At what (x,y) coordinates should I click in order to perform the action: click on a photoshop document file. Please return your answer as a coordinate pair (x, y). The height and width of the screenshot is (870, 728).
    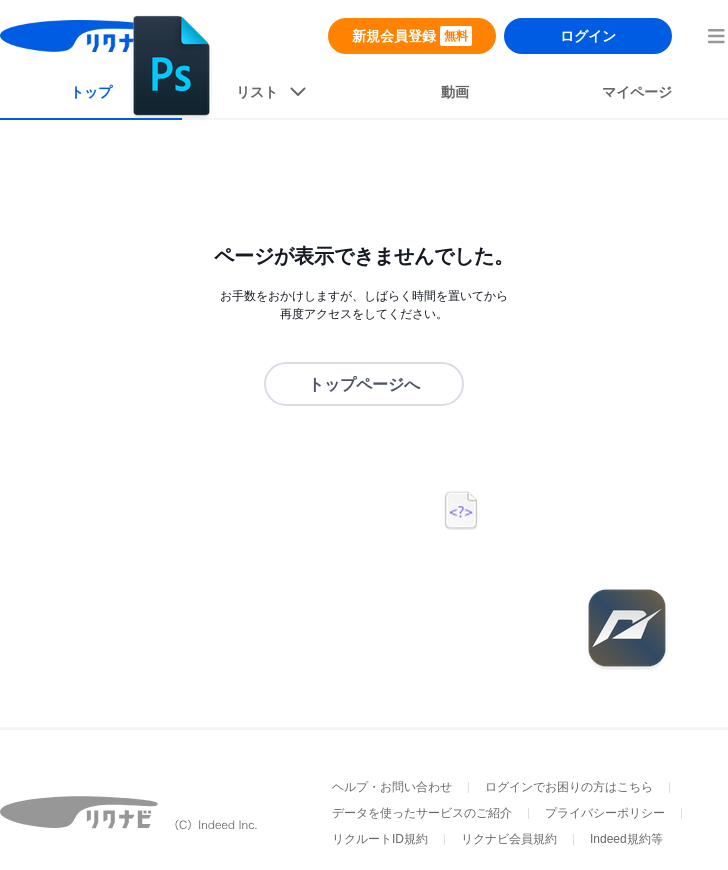
    Looking at the image, I should click on (171, 65).